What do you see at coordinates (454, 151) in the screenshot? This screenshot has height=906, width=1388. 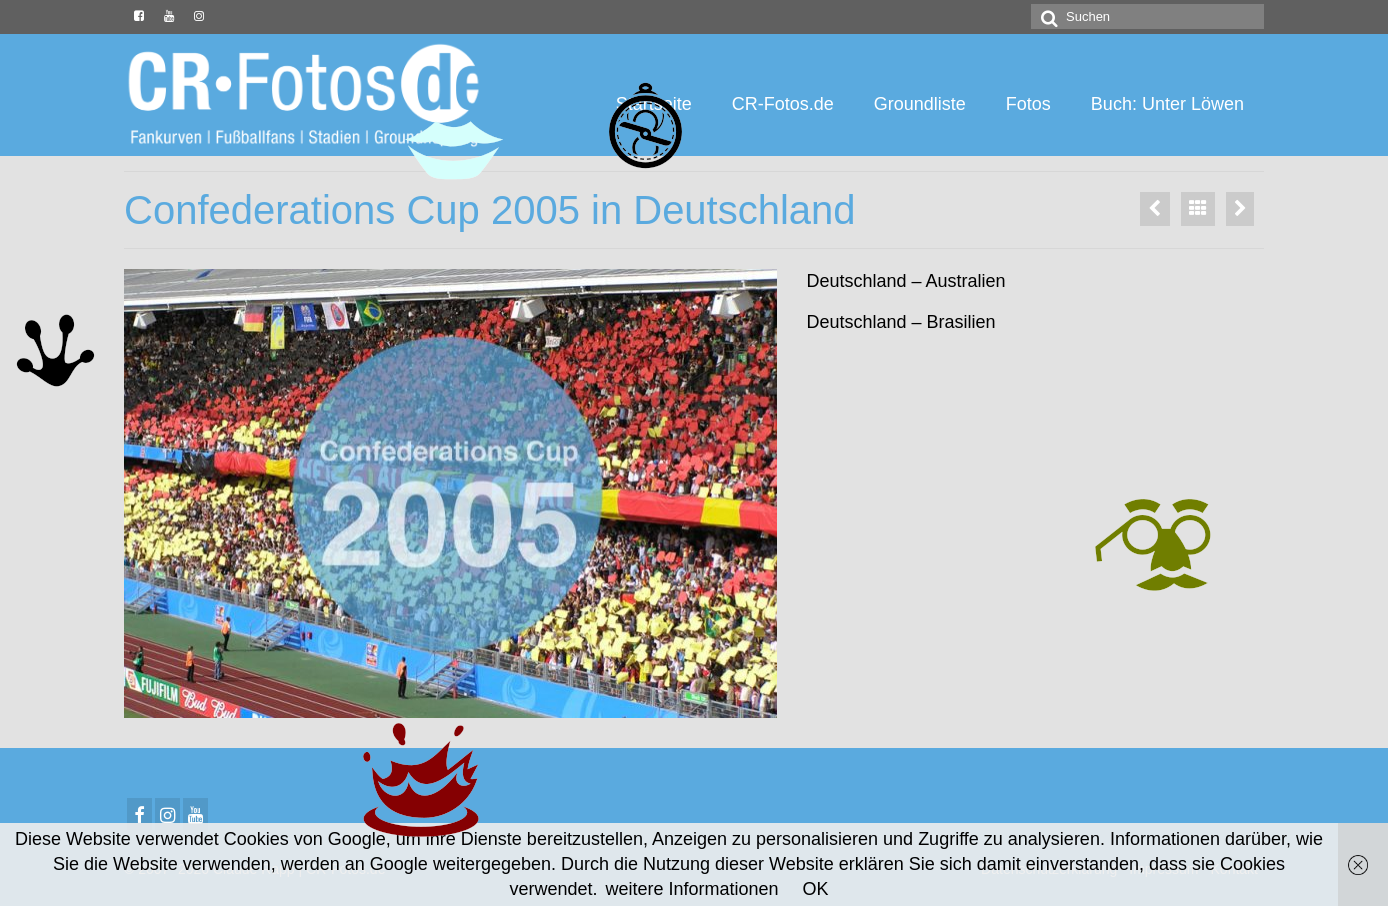 I see `access voice or speech features` at bounding box center [454, 151].